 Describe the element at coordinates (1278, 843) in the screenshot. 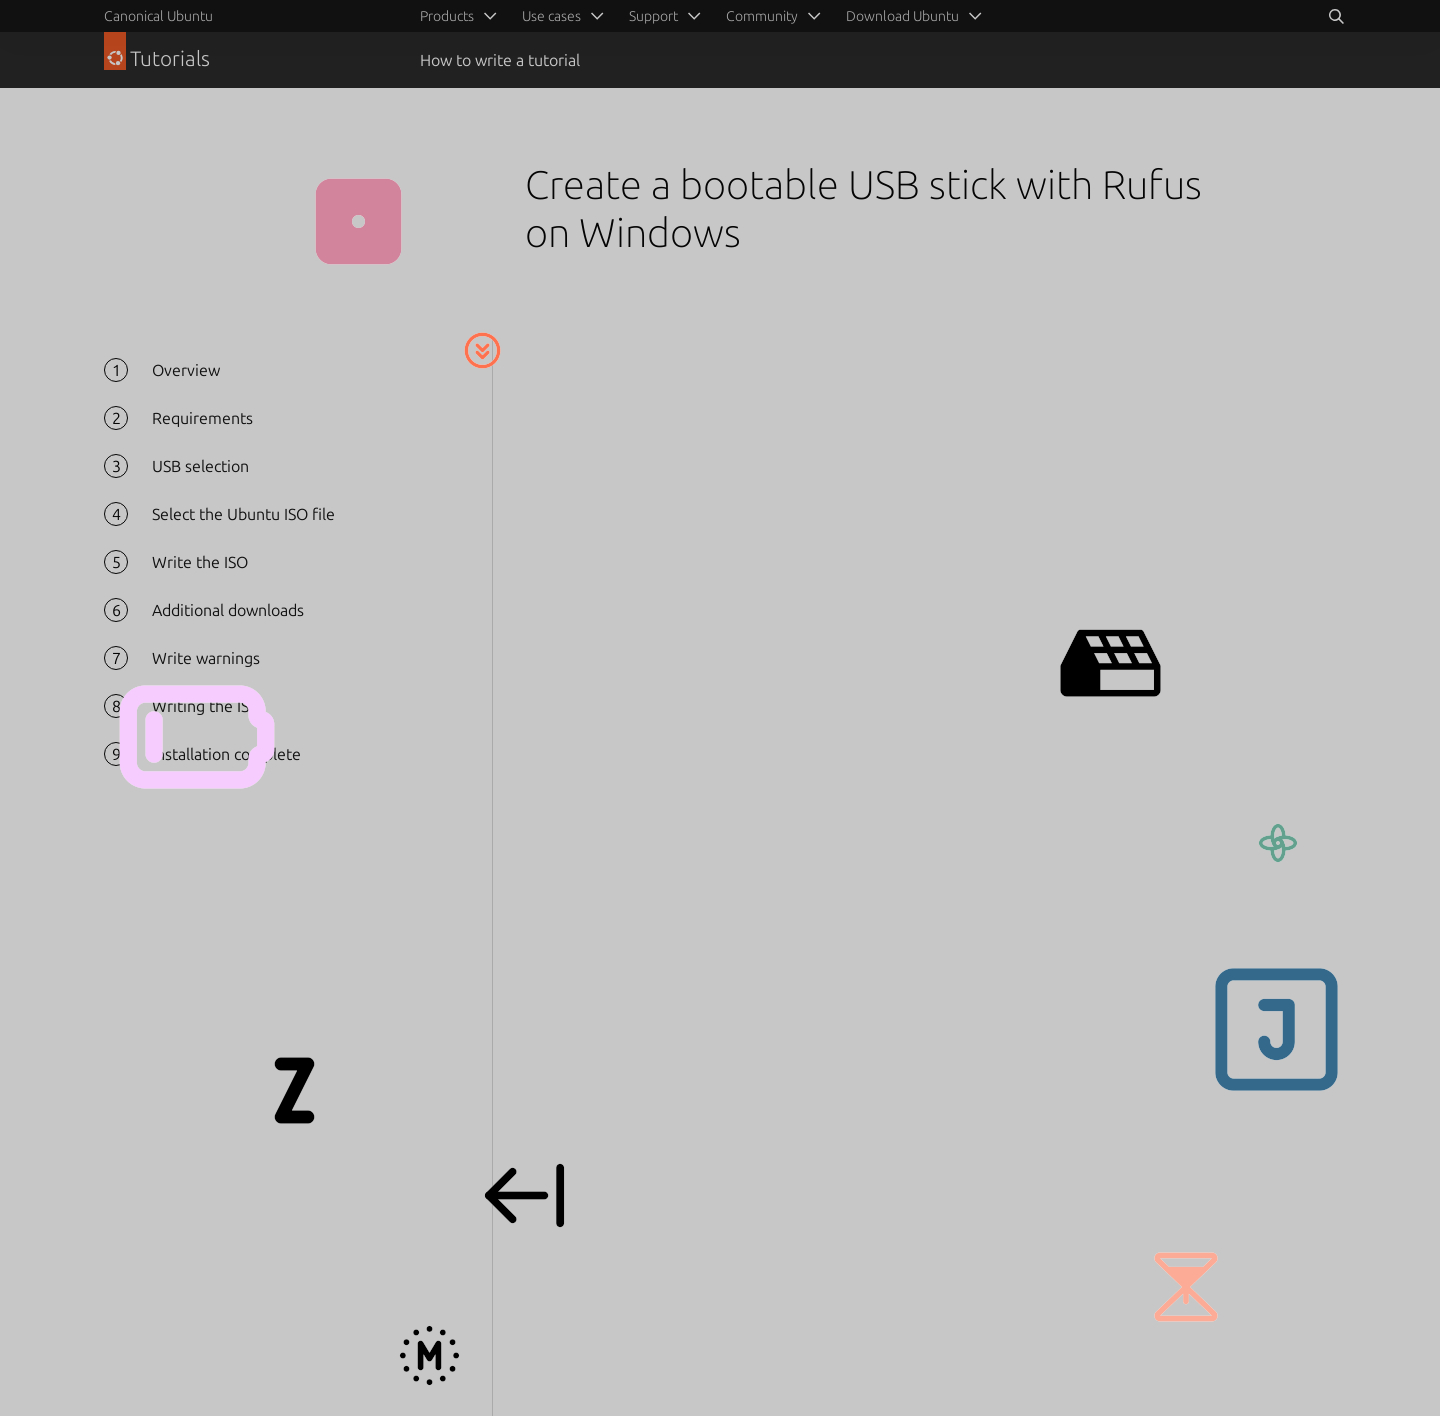

I see `supernova app or service branding` at that location.